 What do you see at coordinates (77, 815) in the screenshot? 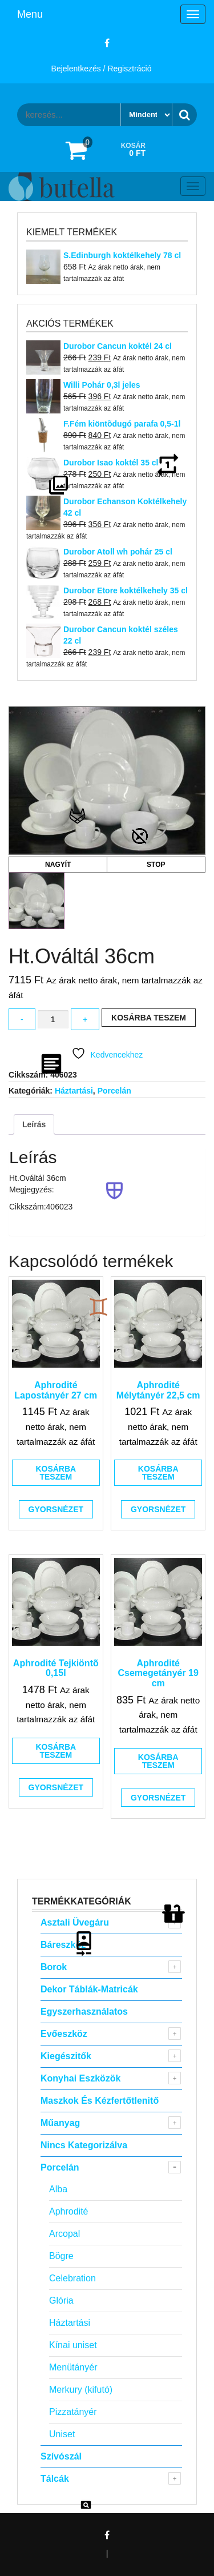
I see `open GitLab repository` at bounding box center [77, 815].